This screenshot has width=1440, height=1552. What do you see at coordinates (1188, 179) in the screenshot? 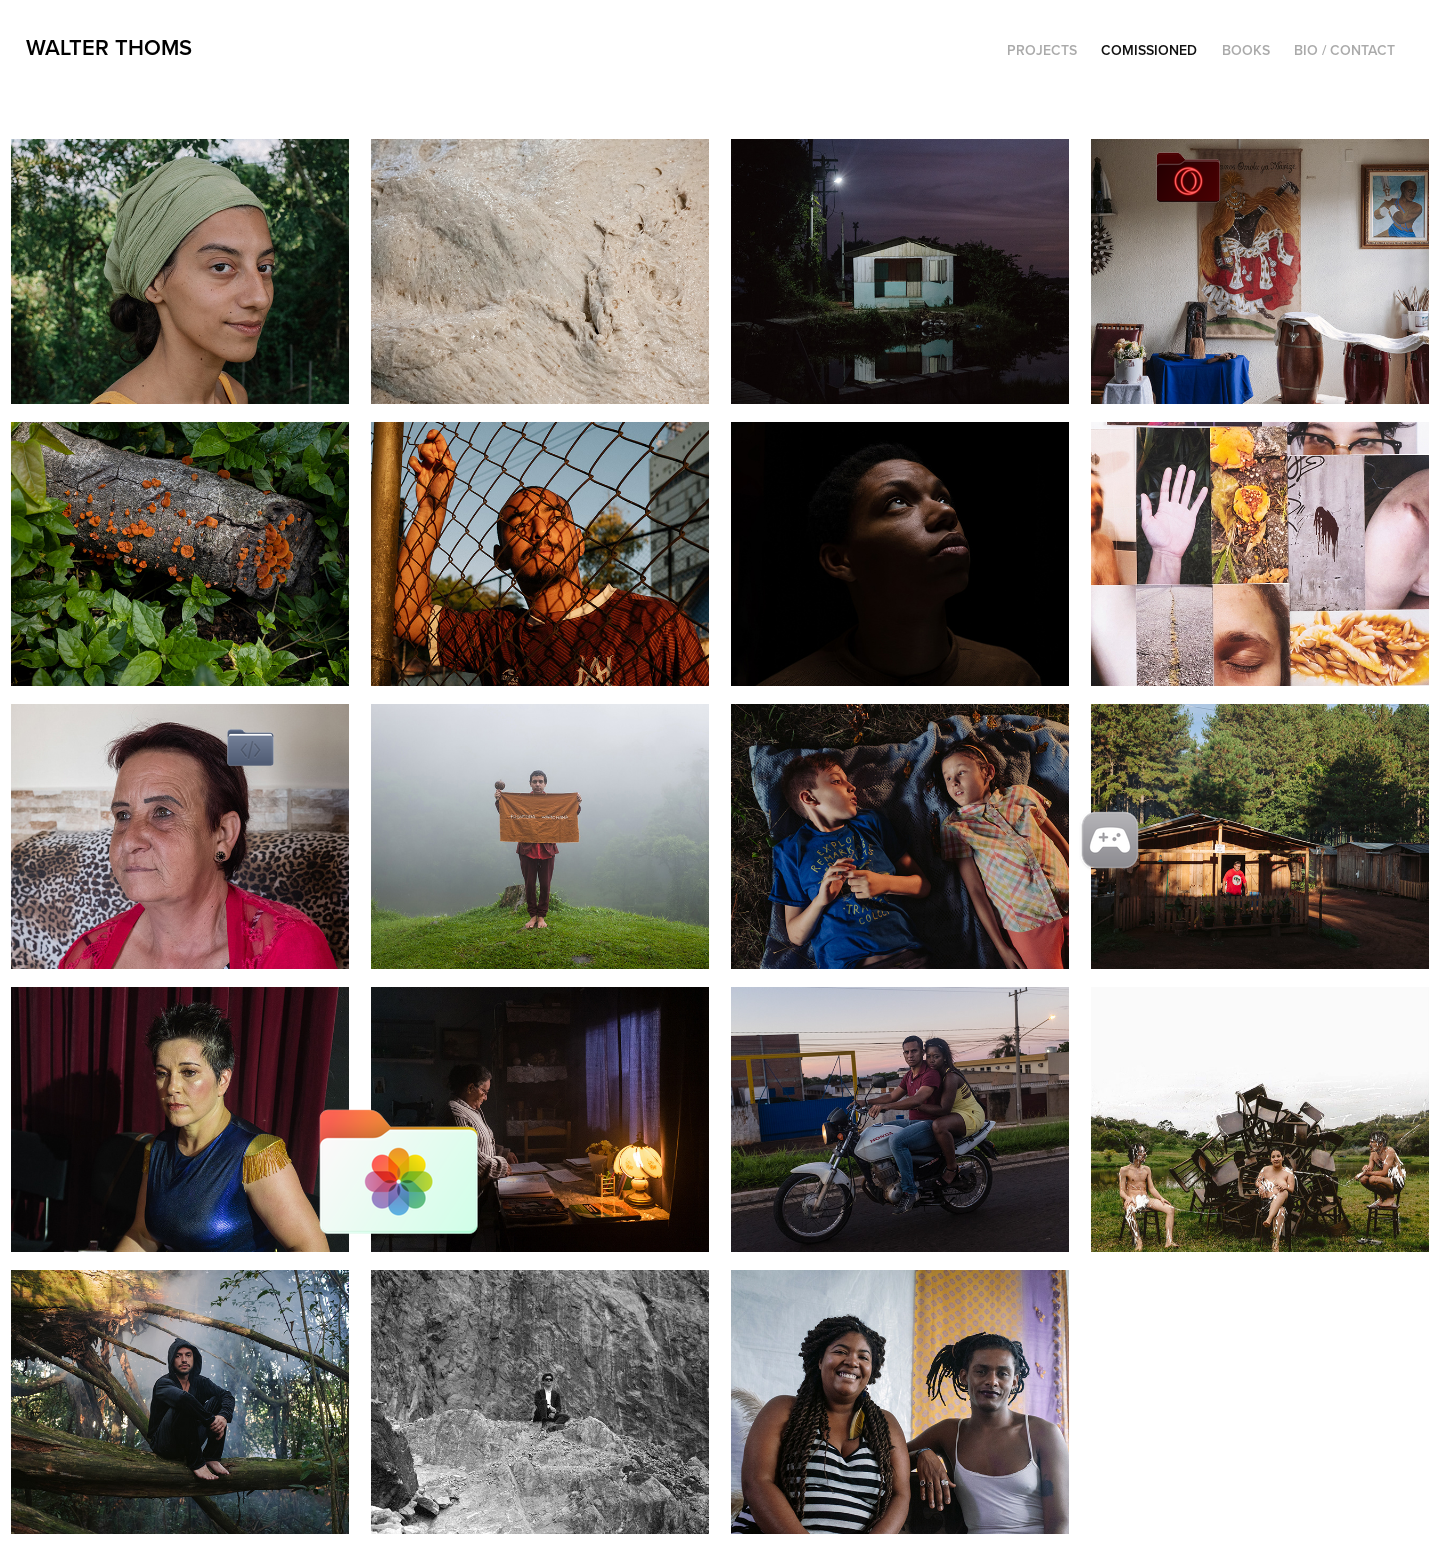
I see `open Opera GX browser files folder` at bounding box center [1188, 179].